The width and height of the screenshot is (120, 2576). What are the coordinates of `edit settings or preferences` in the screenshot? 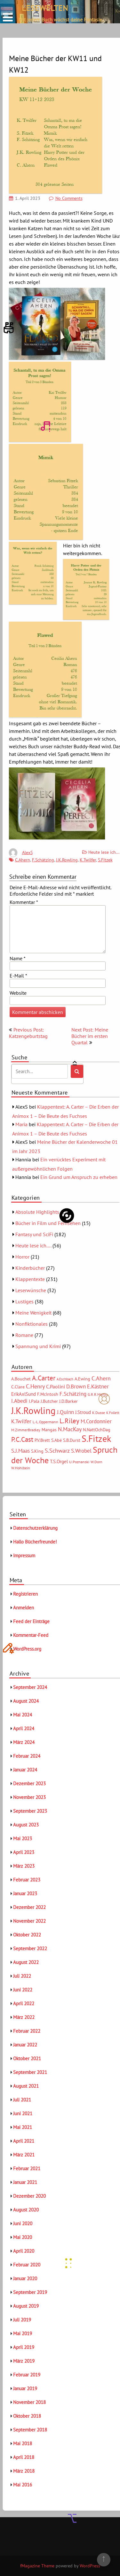 It's located at (8, 1647).